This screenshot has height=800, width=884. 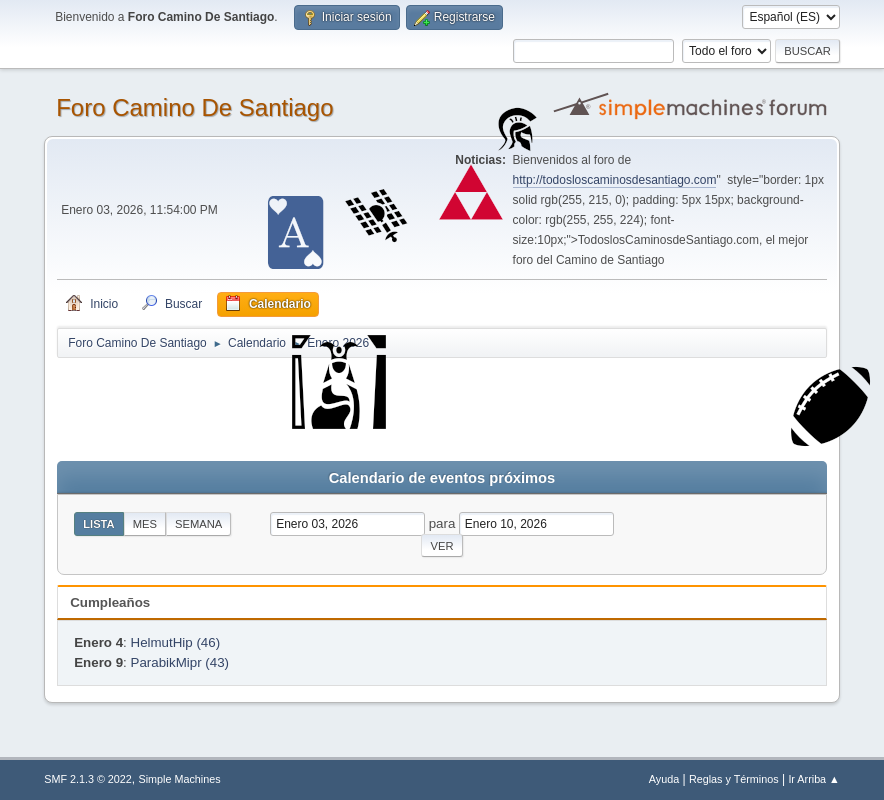 What do you see at coordinates (295, 232) in the screenshot?
I see `play a card game or solitaire` at bounding box center [295, 232].